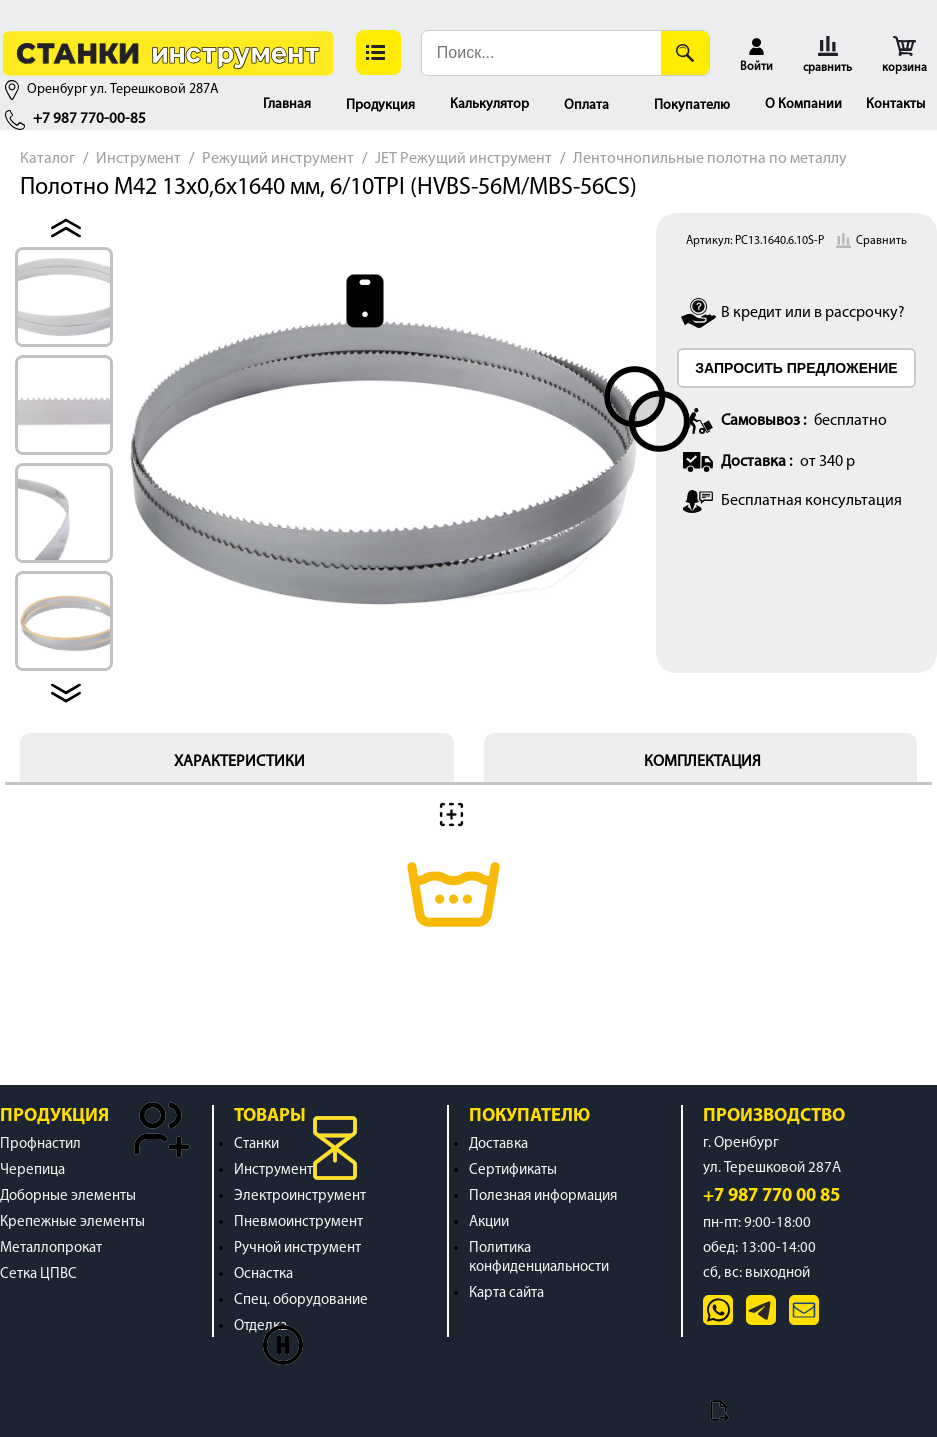 Image resolution: width=937 pixels, height=1437 pixels. I want to click on wash at medium temperature setting, so click(453, 894).